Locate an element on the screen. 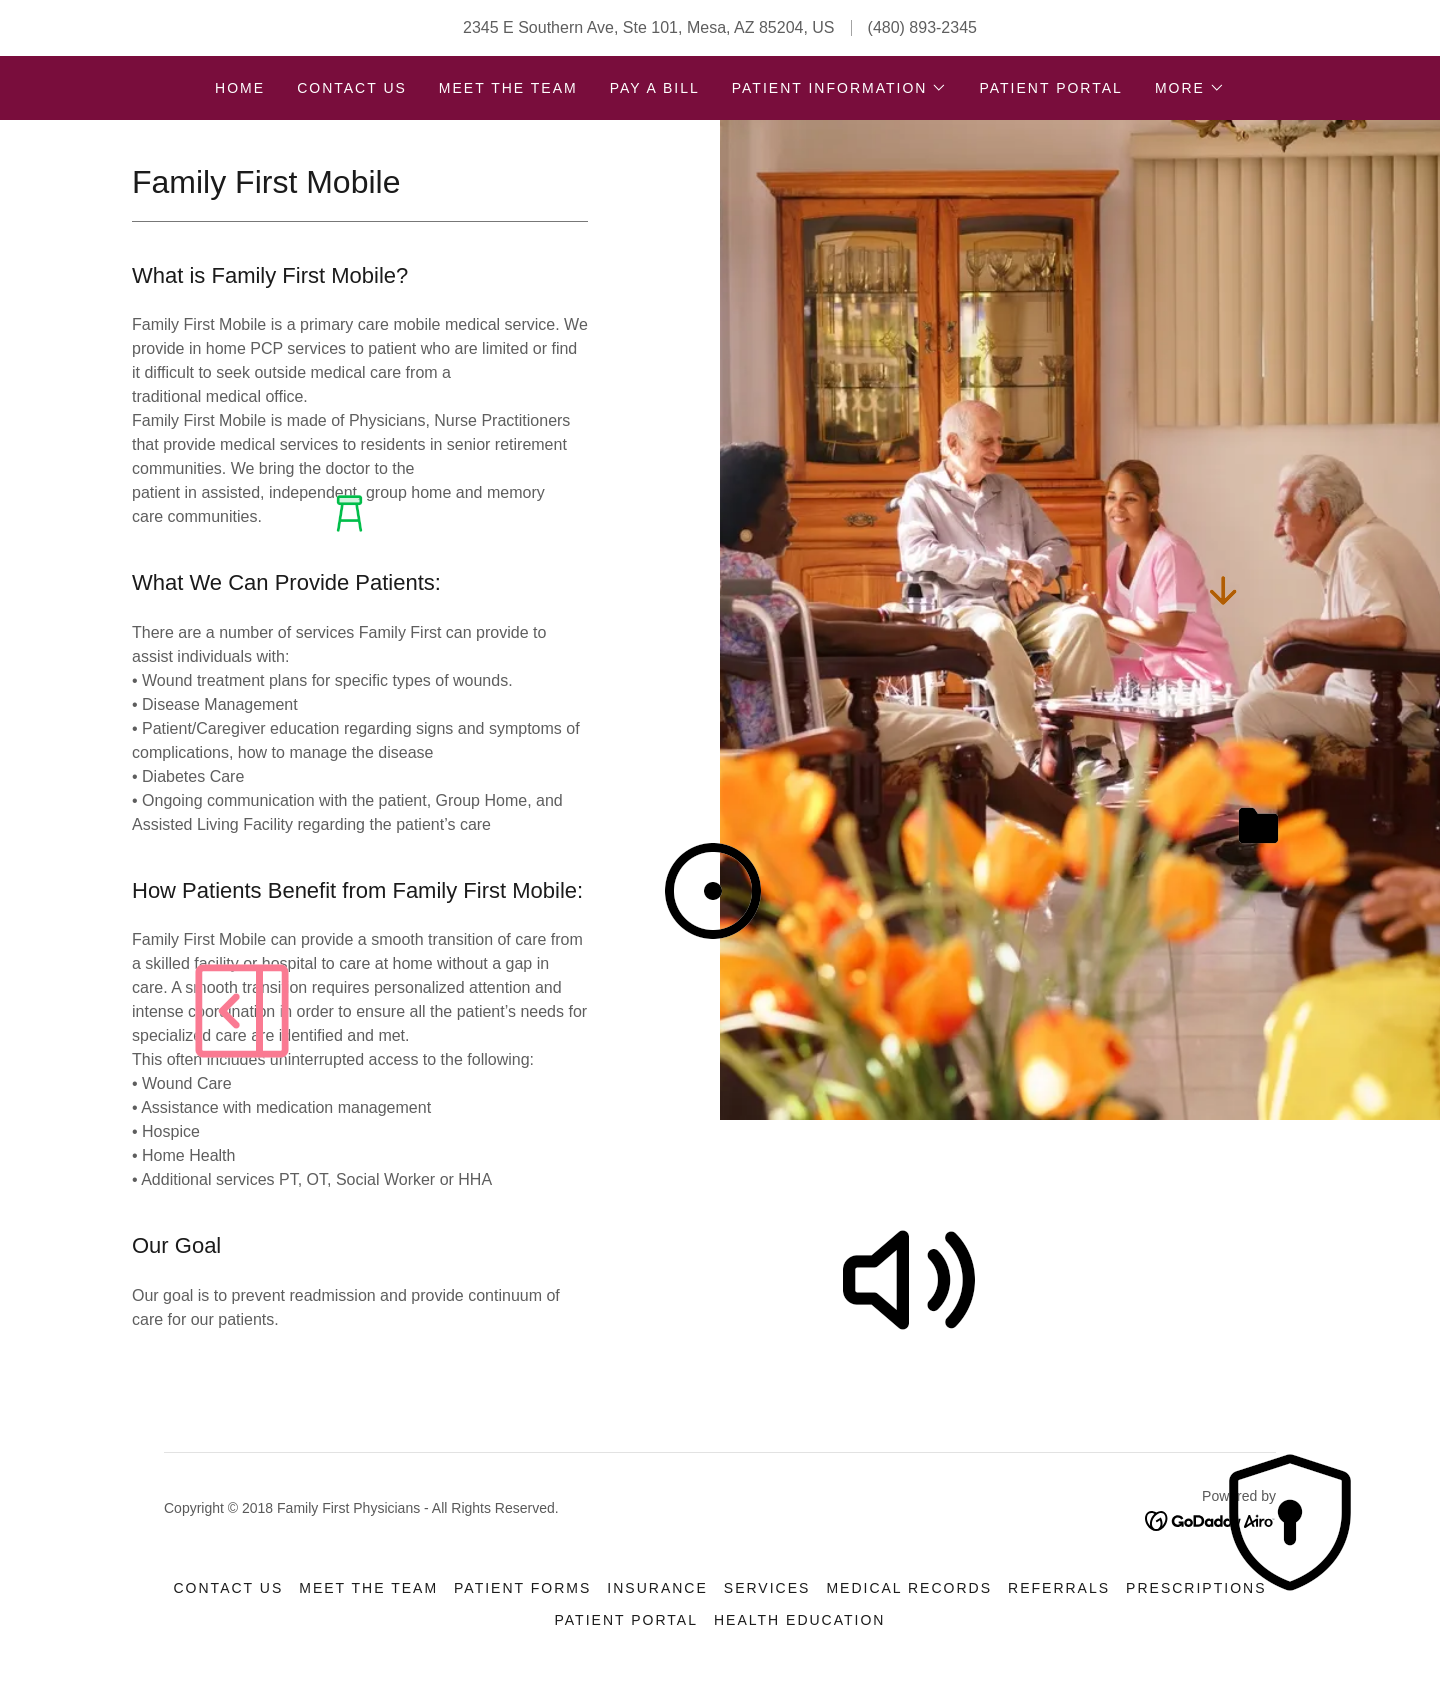  open folder or directory is located at coordinates (1258, 825).